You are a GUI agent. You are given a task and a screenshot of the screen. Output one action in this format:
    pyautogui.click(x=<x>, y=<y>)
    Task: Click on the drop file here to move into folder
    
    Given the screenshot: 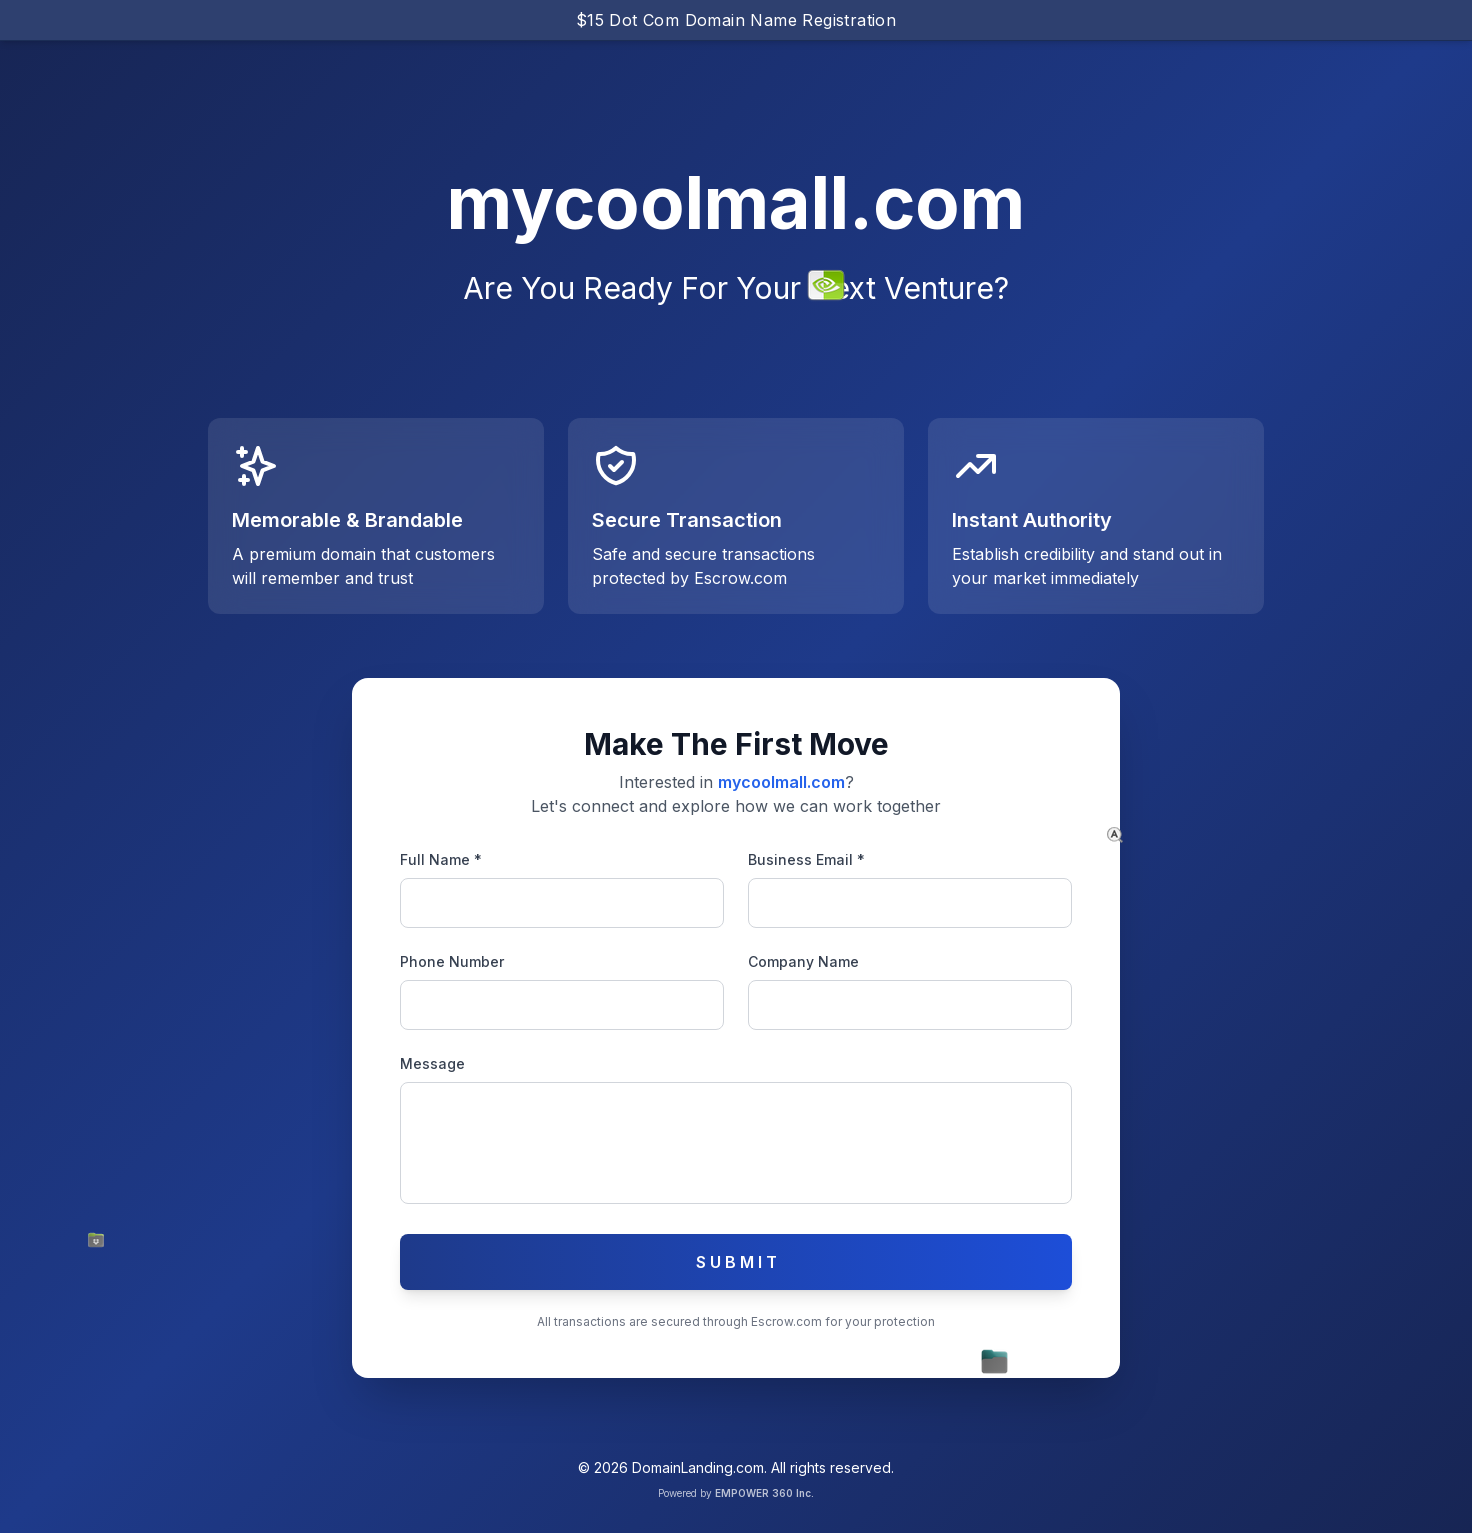 What is the action you would take?
    pyautogui.click(x=994, y=1361)
    